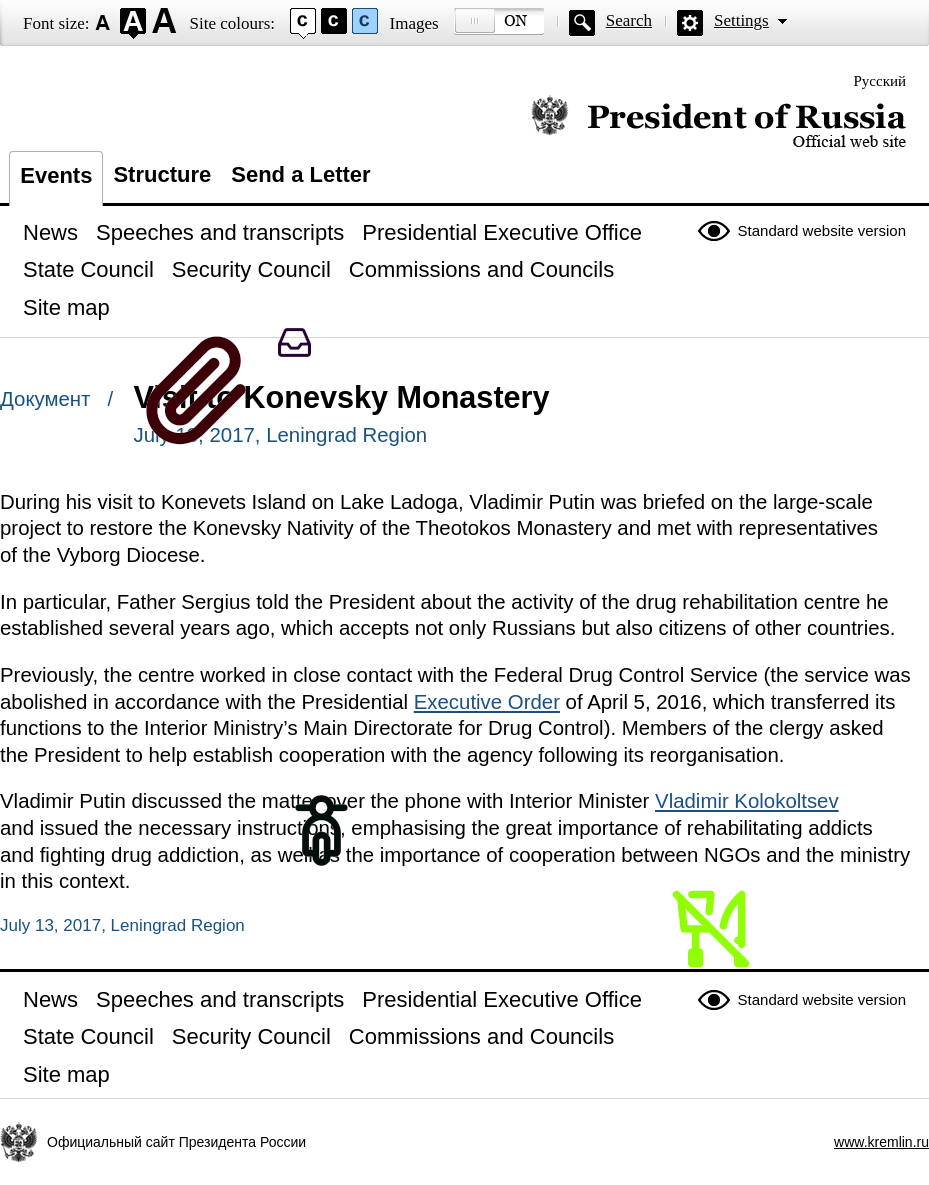 The image size is (929, 1185). I want to click on indicates cooking or kitchen features are disabled, so click(711, 929).